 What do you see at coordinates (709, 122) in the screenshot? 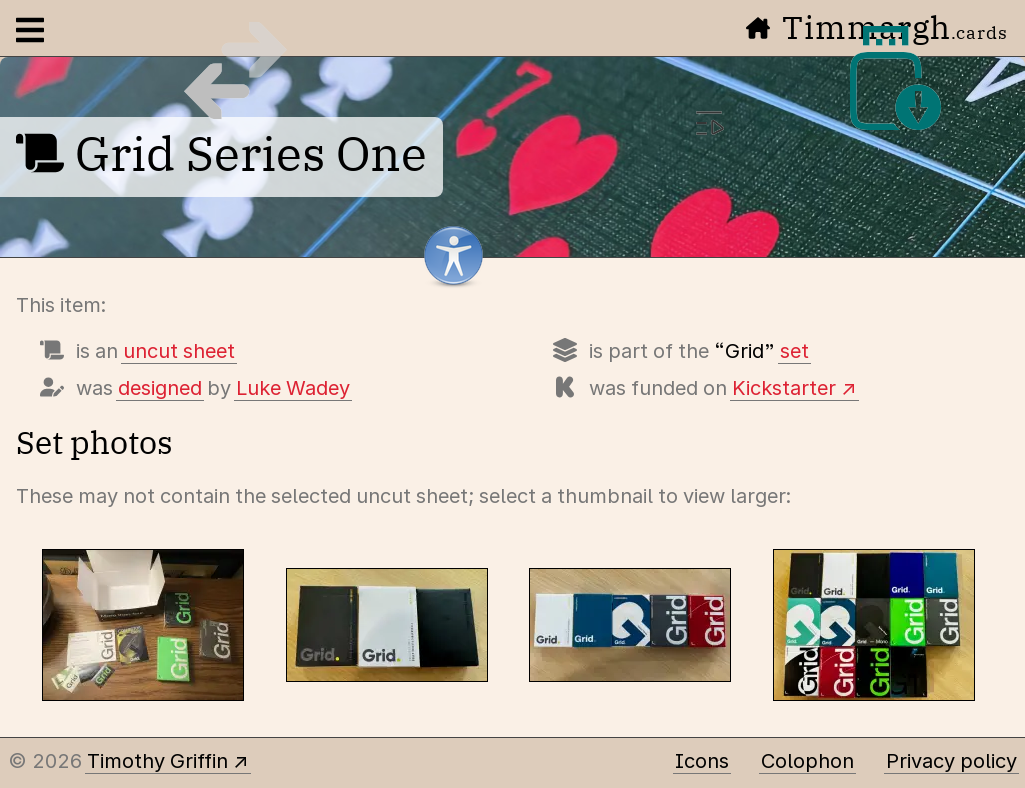
I see `view or manage the play queue` at bounding box center [709, 122].